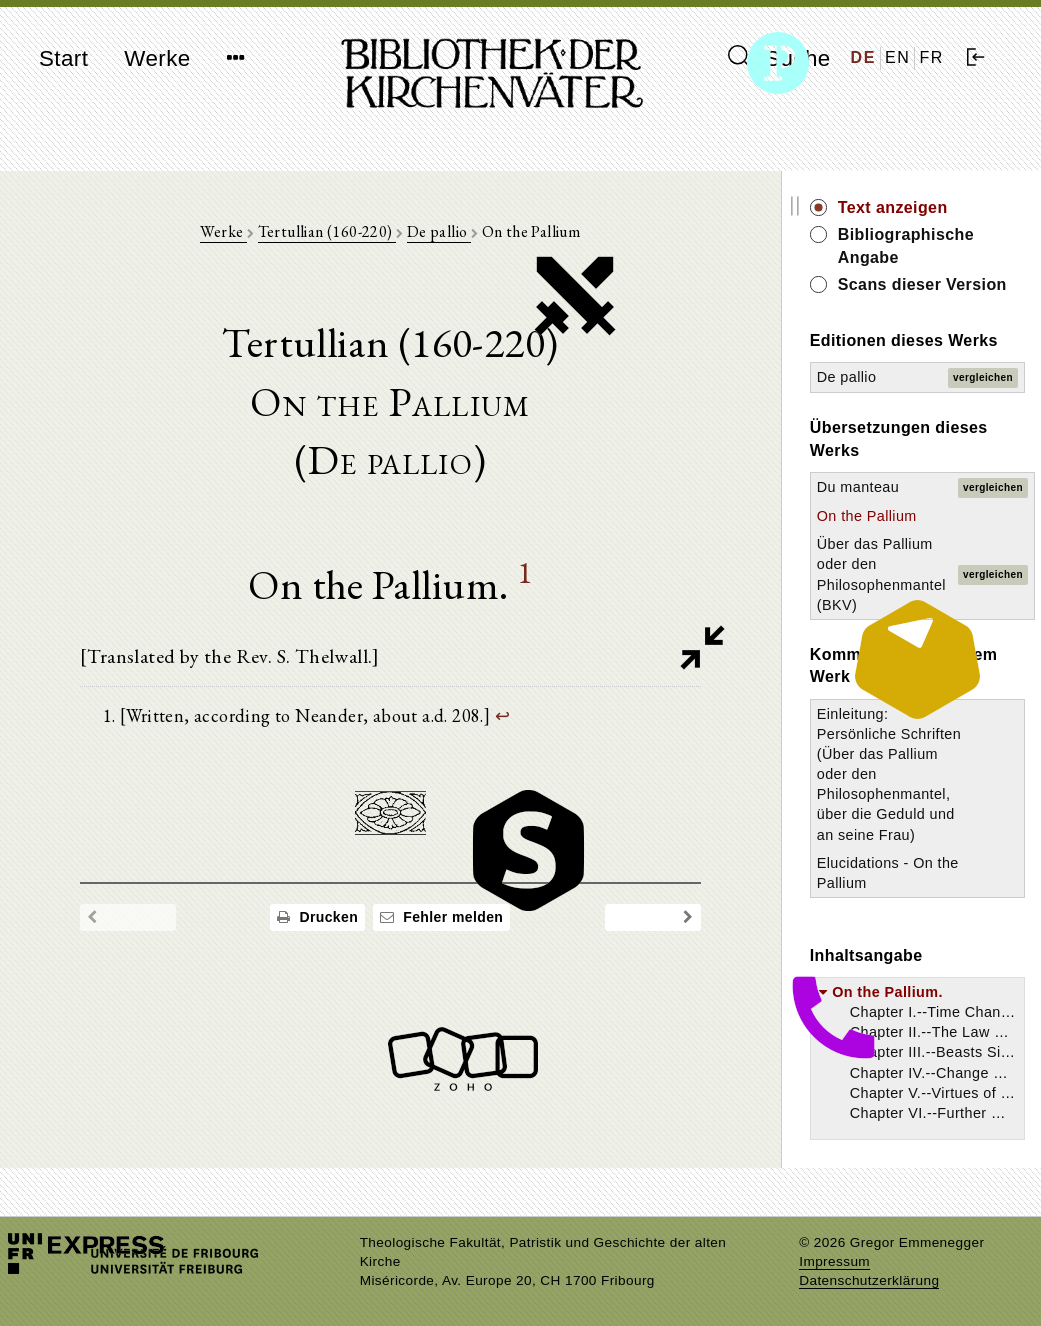 This screenshot has height=1326, width=1041. Describe the element at coordinates (528, 850) in the screenshot. I see `visit the SPOJ competitive programming platform` at that location.